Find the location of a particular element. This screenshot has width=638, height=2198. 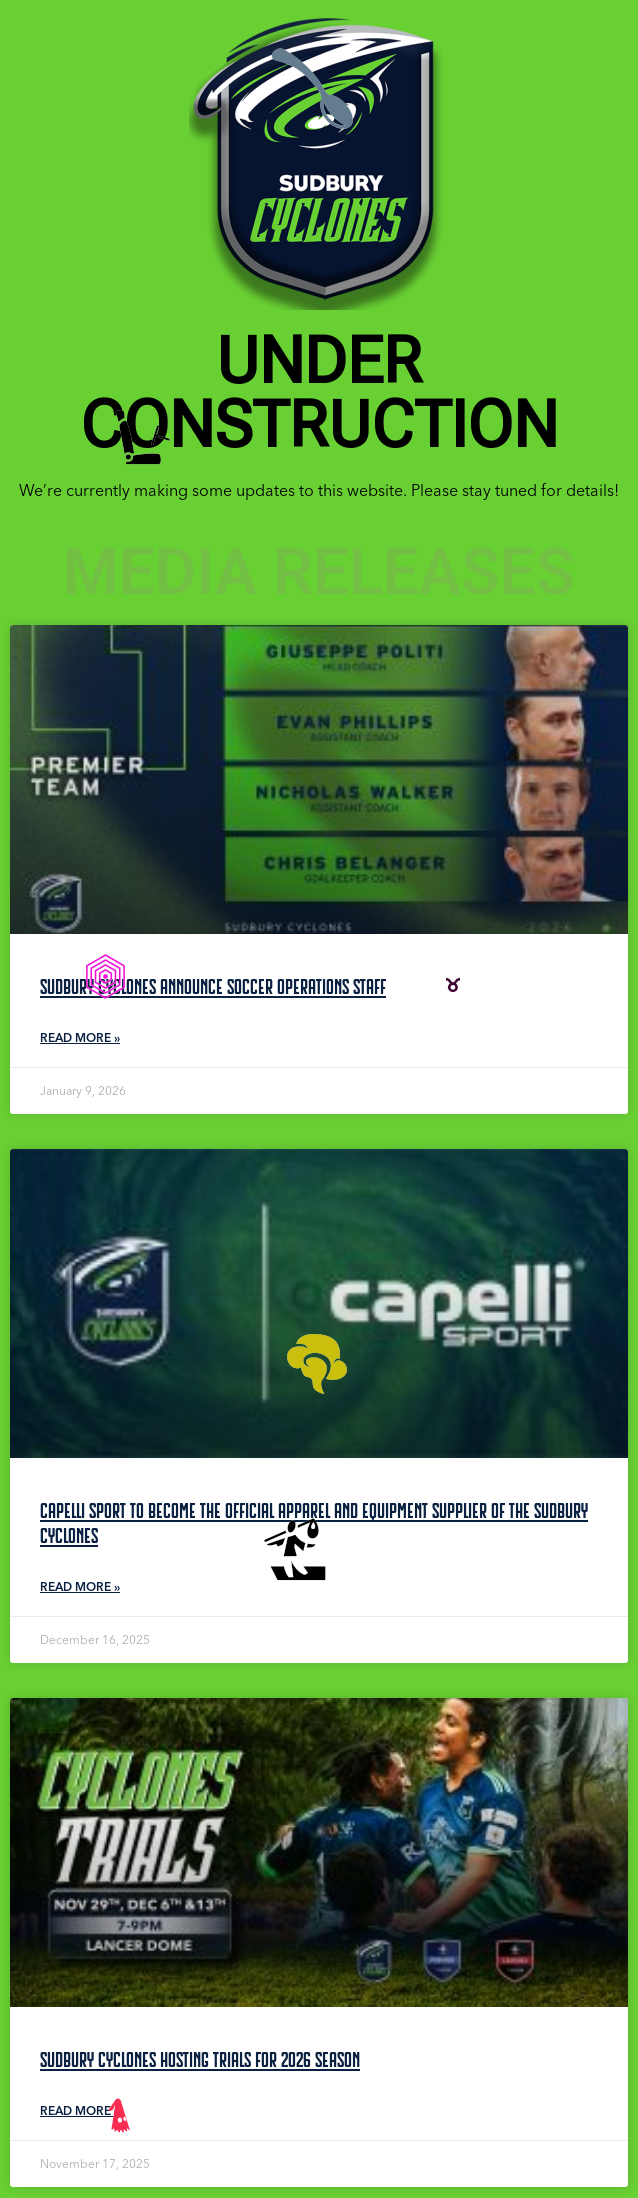

adjust vehicle seat position is located at coordinates (142, 437).